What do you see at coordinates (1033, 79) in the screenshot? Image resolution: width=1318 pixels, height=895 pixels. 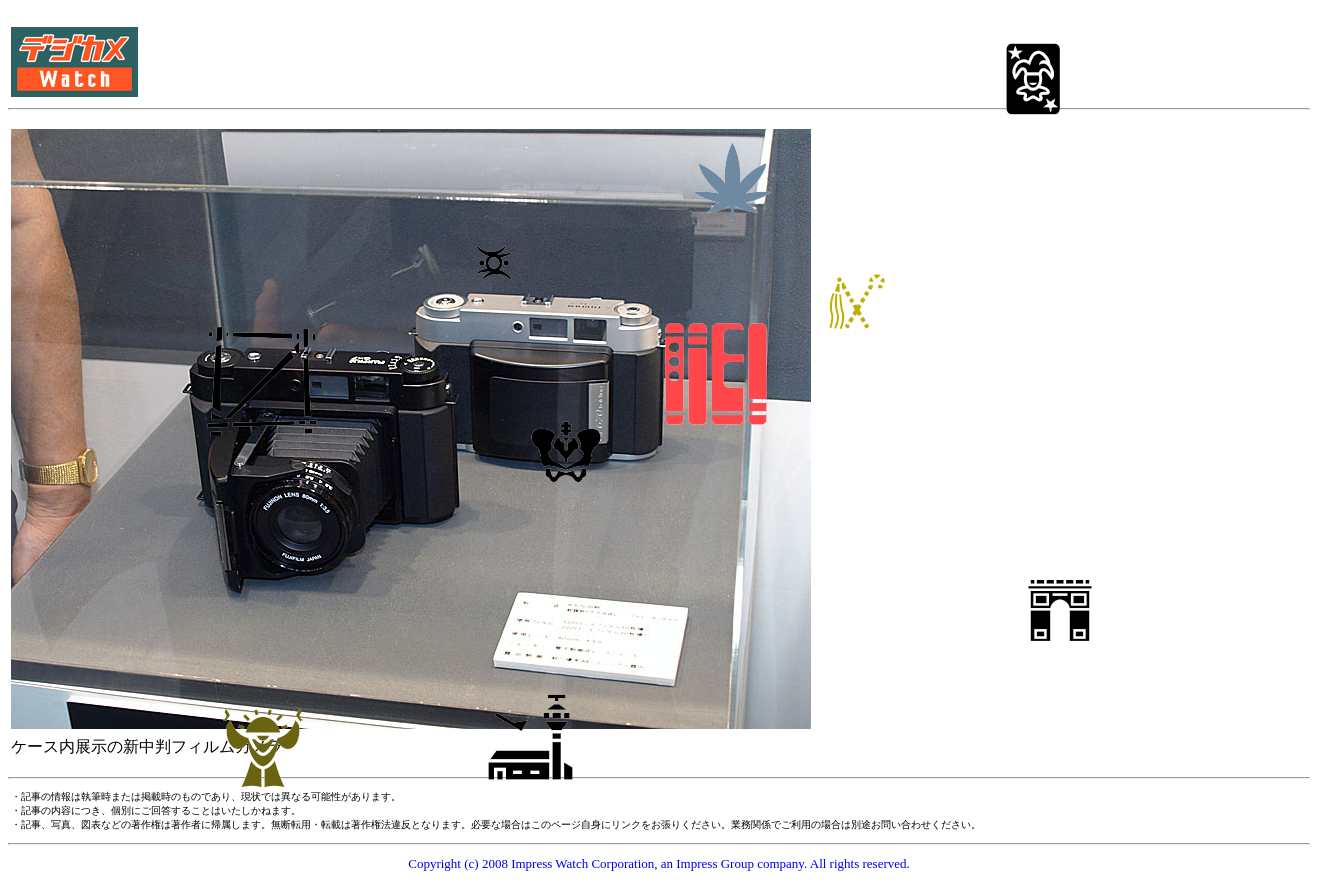 I see `play a wild card or joker in a card game` at bounding box center [1033, 79].